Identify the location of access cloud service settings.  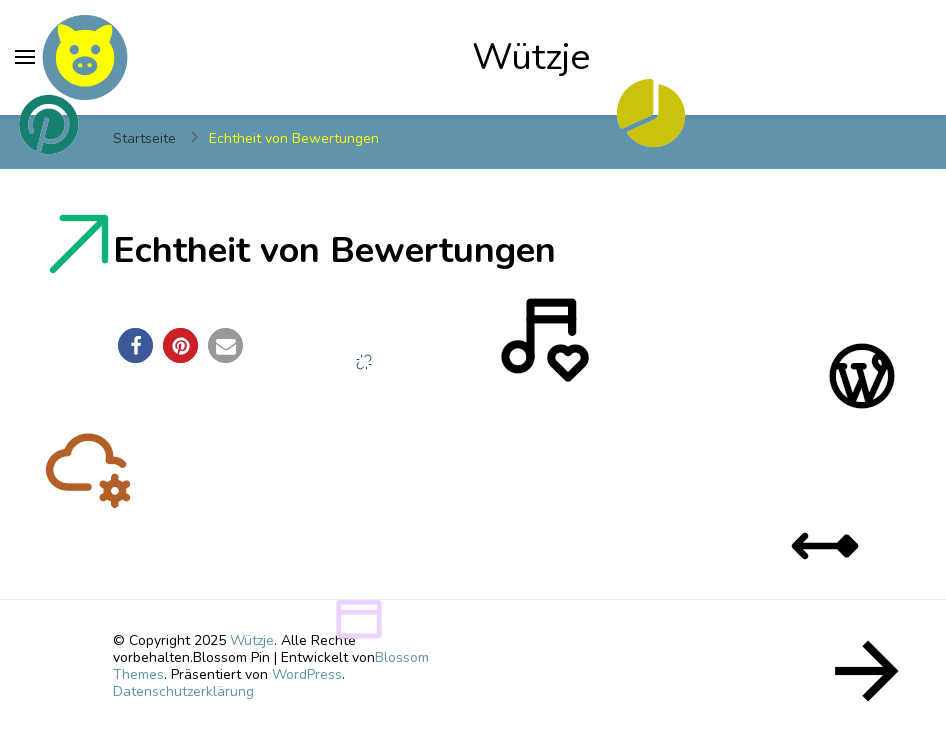
(88, 464).